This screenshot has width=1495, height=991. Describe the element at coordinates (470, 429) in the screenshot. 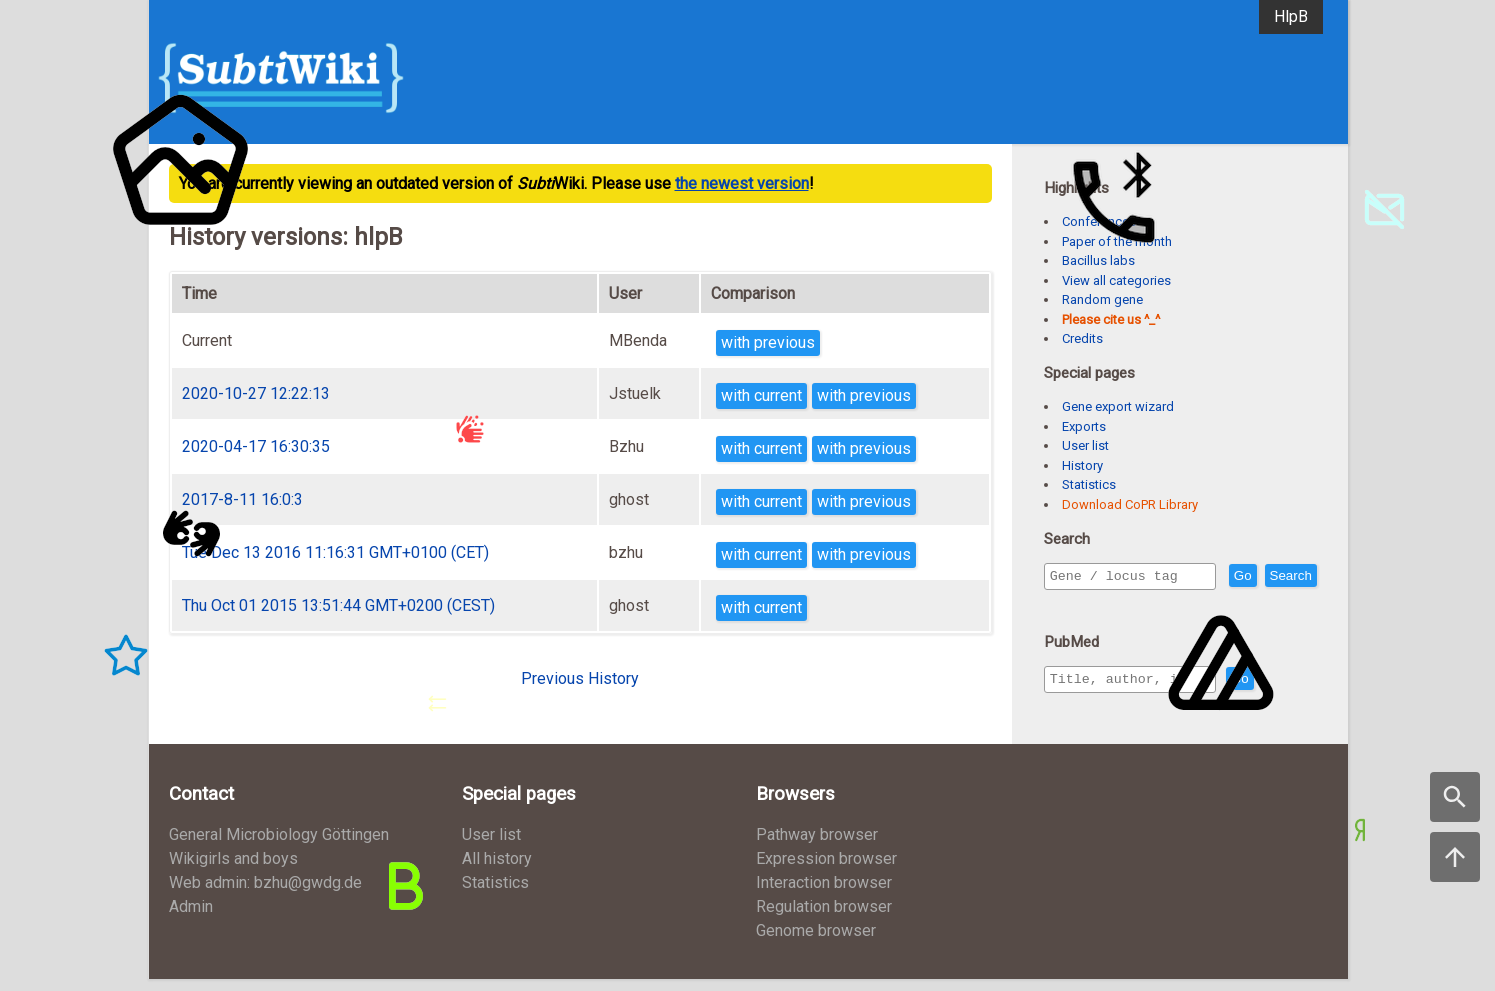

I see `wash hands reminder or hygiene indicator` at that location.